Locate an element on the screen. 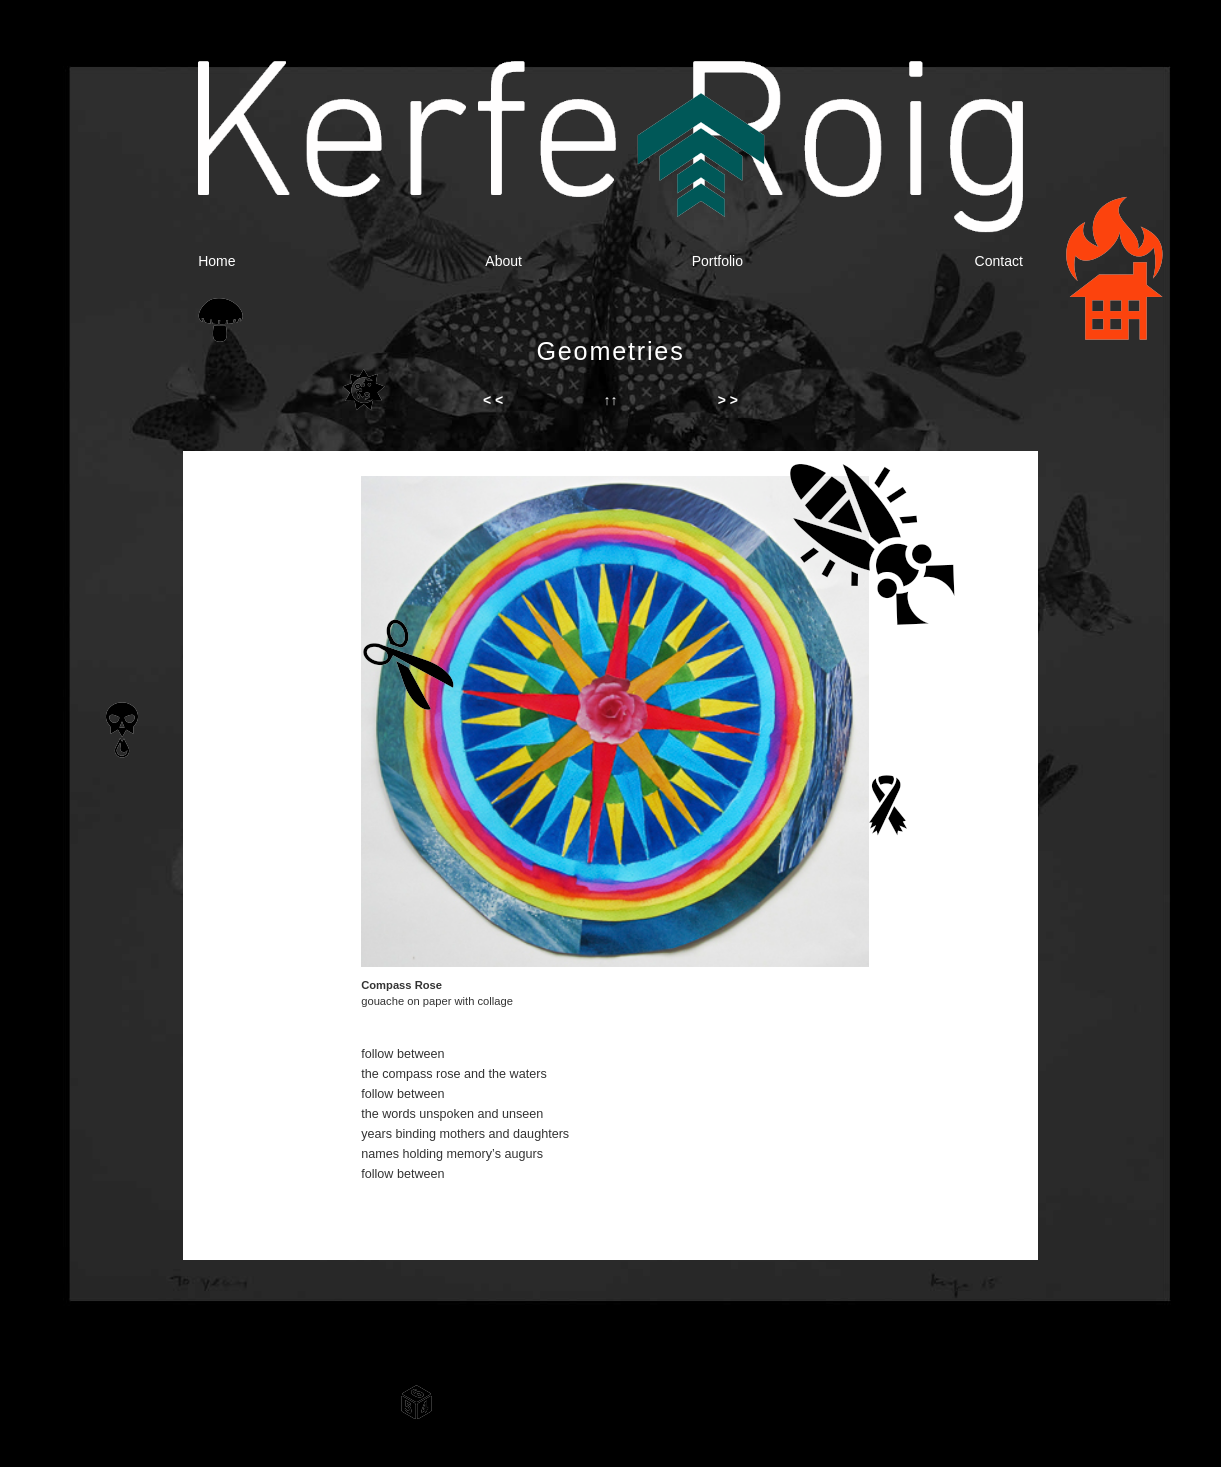  upgrade your character or item is located at coordinates (701, 155).